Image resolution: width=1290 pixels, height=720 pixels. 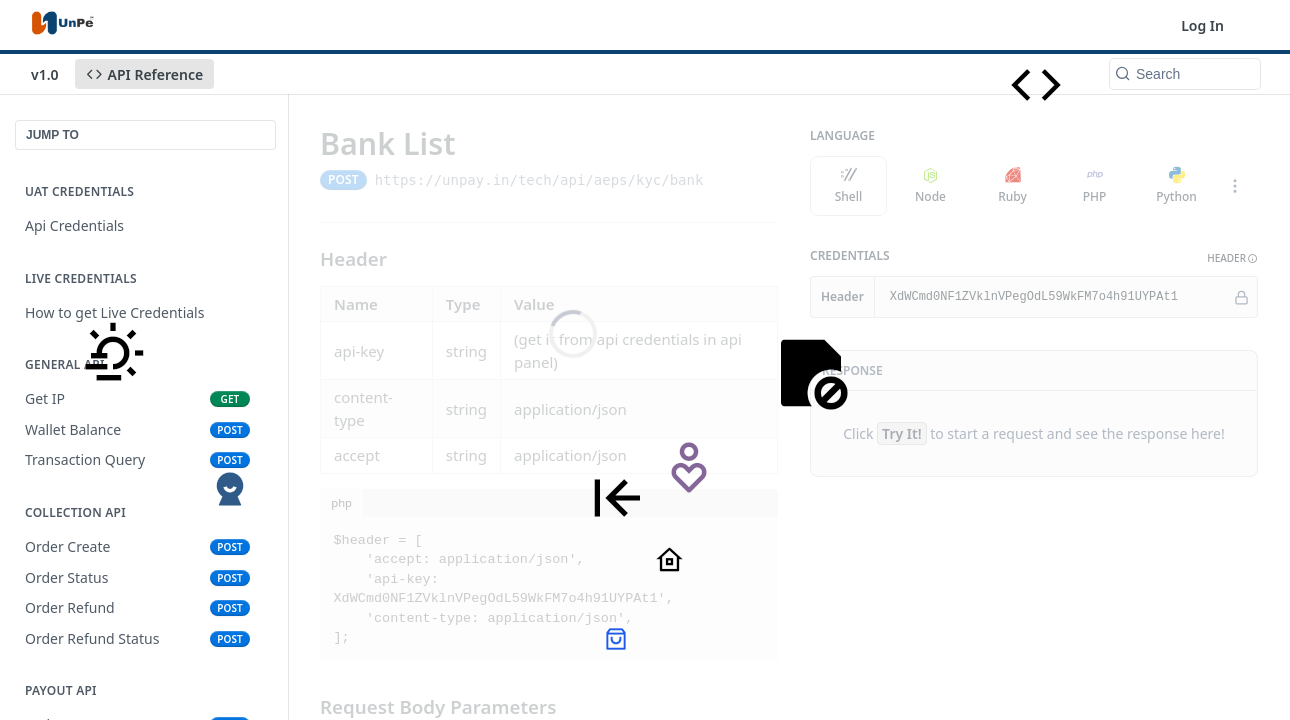 I want to click on file access denied or restricted, so click(x=811, y=373).